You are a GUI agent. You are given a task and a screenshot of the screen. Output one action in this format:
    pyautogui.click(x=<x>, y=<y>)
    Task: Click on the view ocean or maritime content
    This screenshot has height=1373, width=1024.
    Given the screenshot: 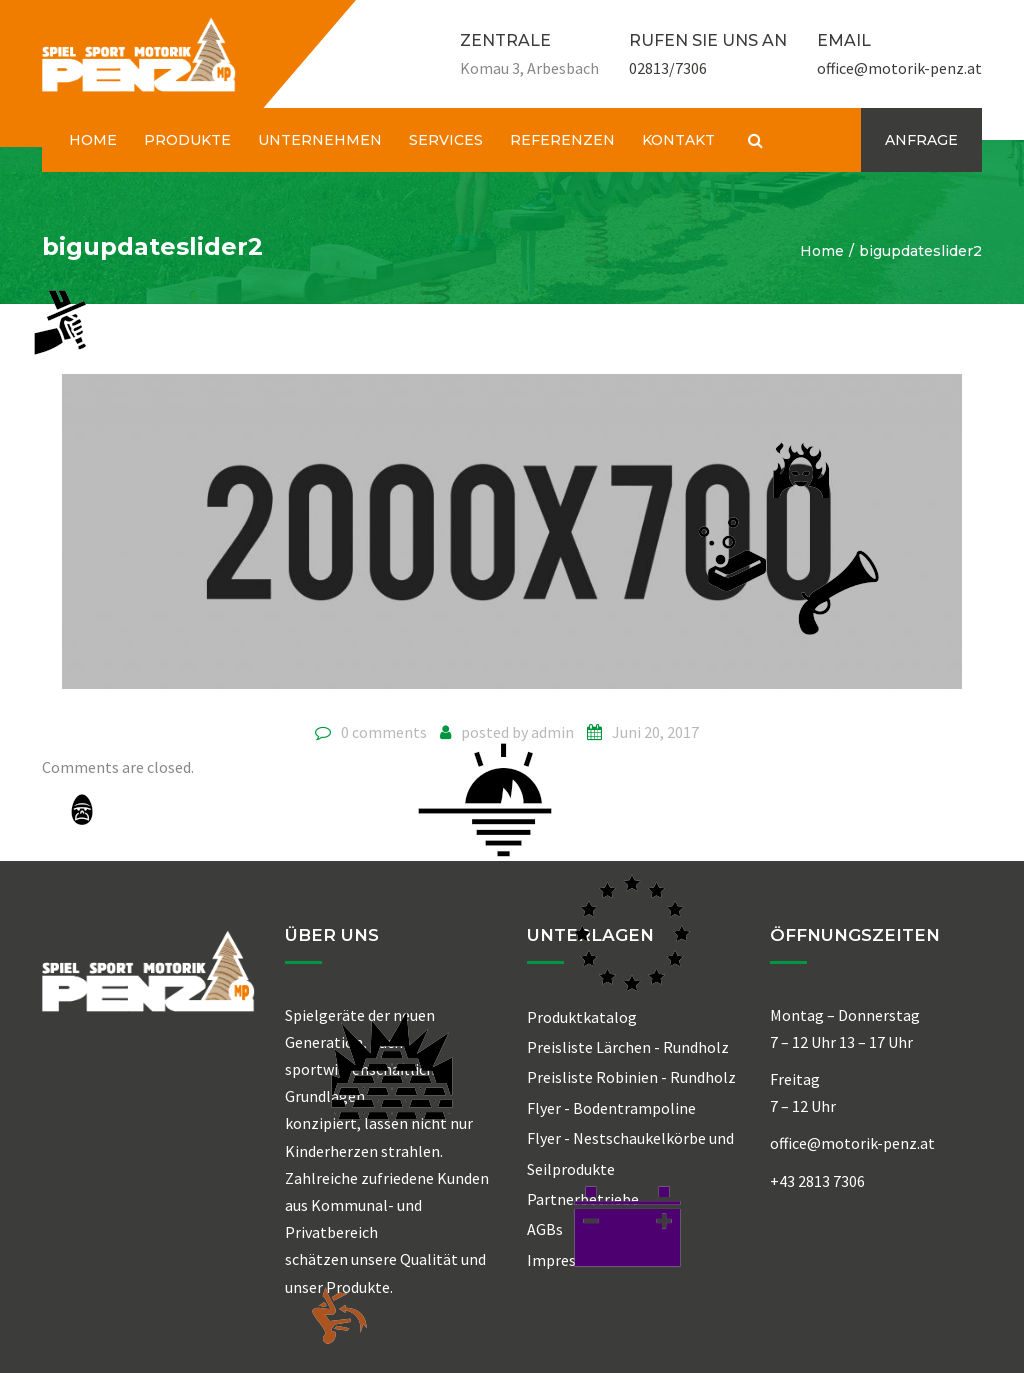 What is the action you would take?
    pyautogui.click(x=485, y=793)
    